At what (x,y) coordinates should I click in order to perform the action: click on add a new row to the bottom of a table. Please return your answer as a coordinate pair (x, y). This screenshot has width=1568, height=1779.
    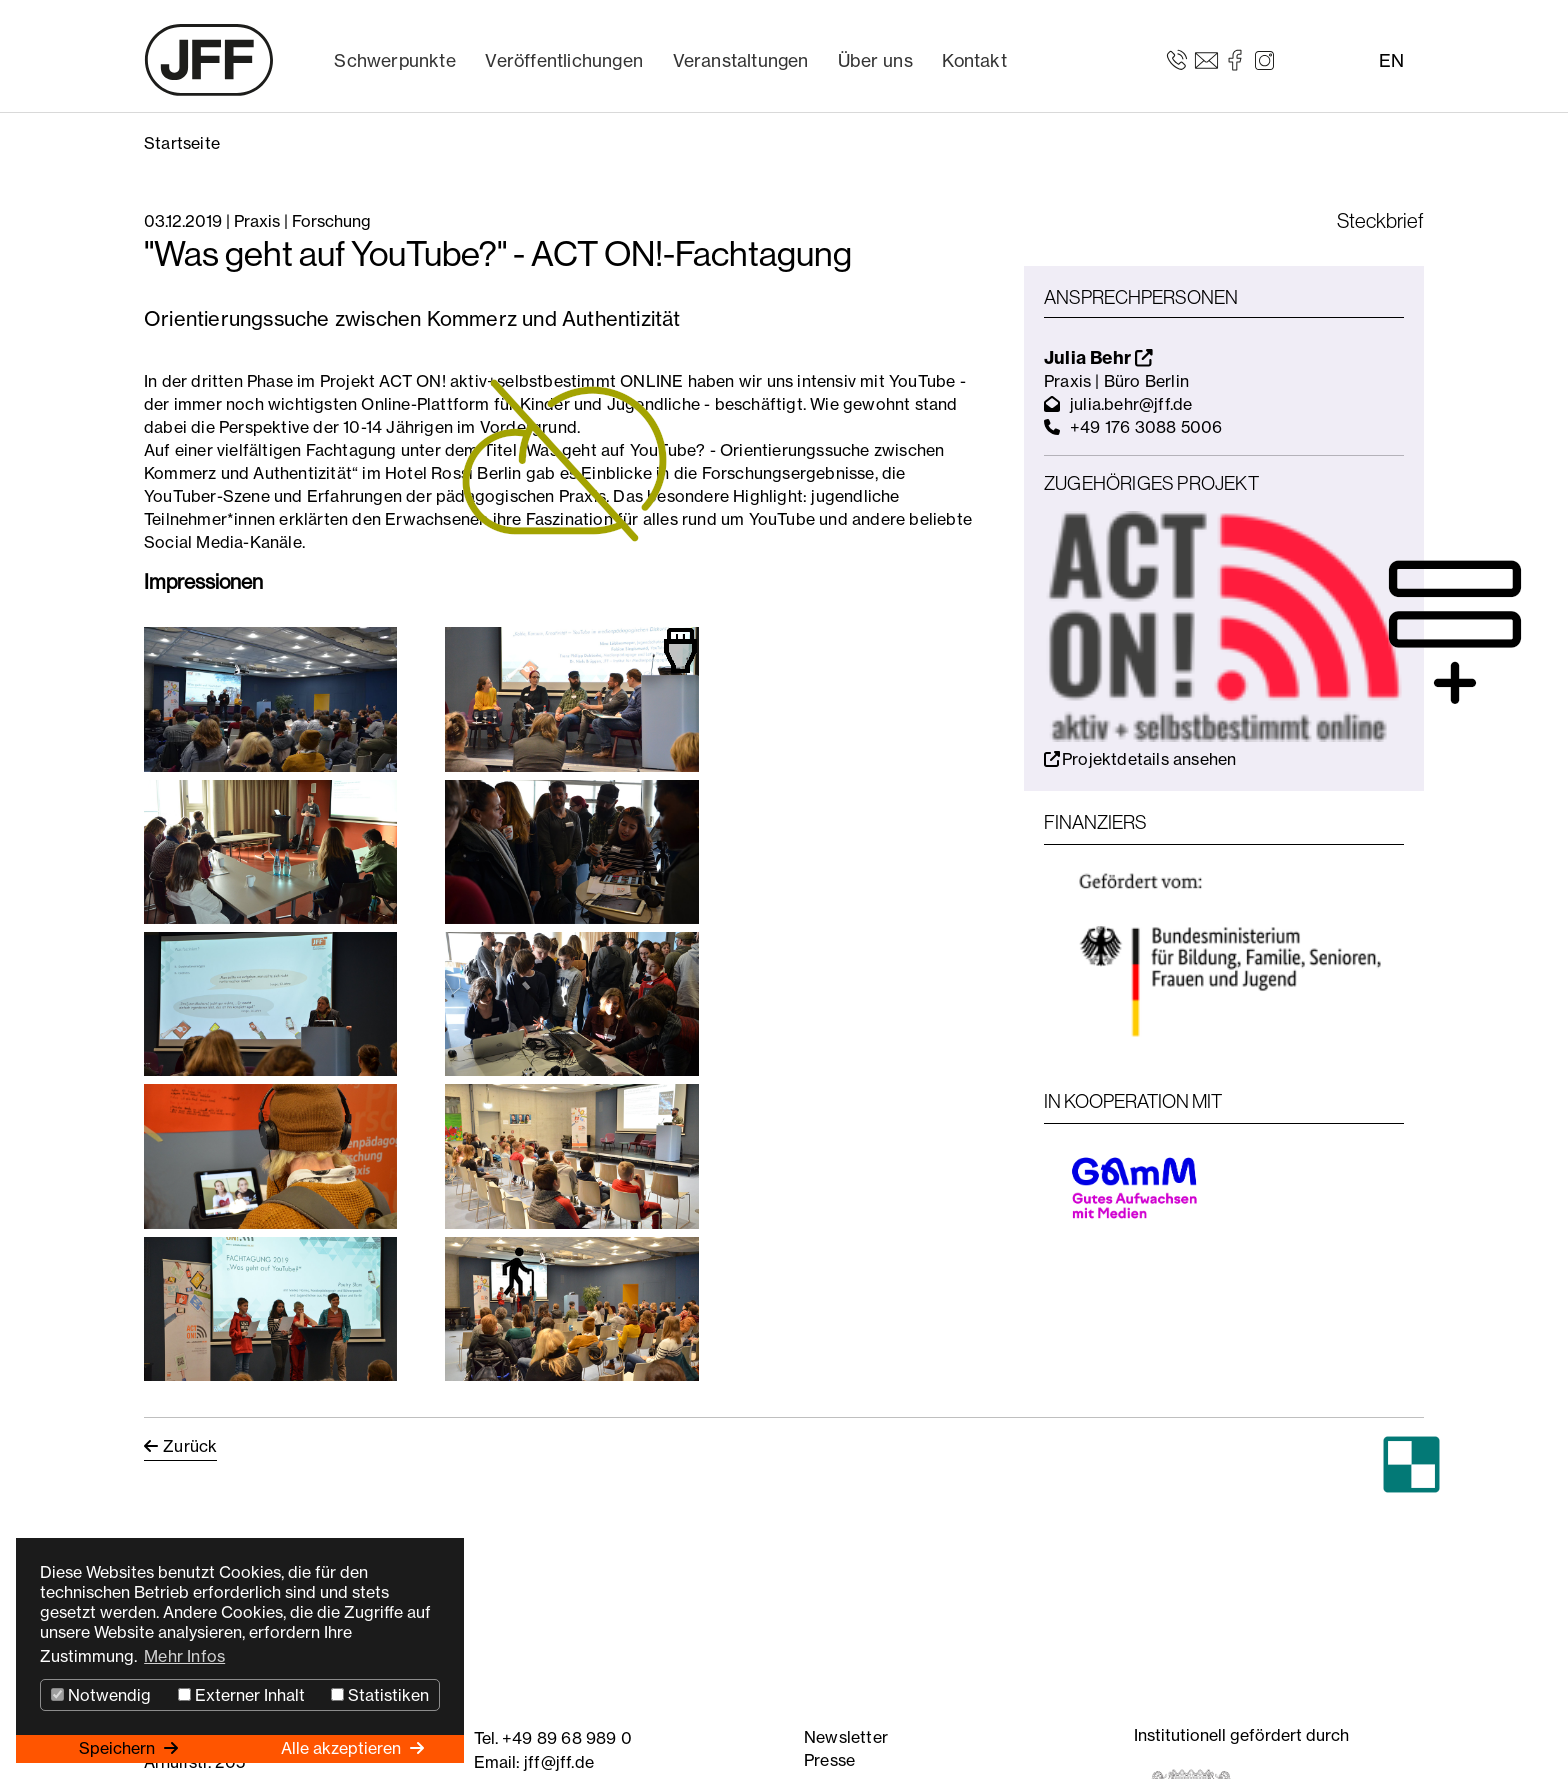
    Looking at the image, I should click on (1455, 621).